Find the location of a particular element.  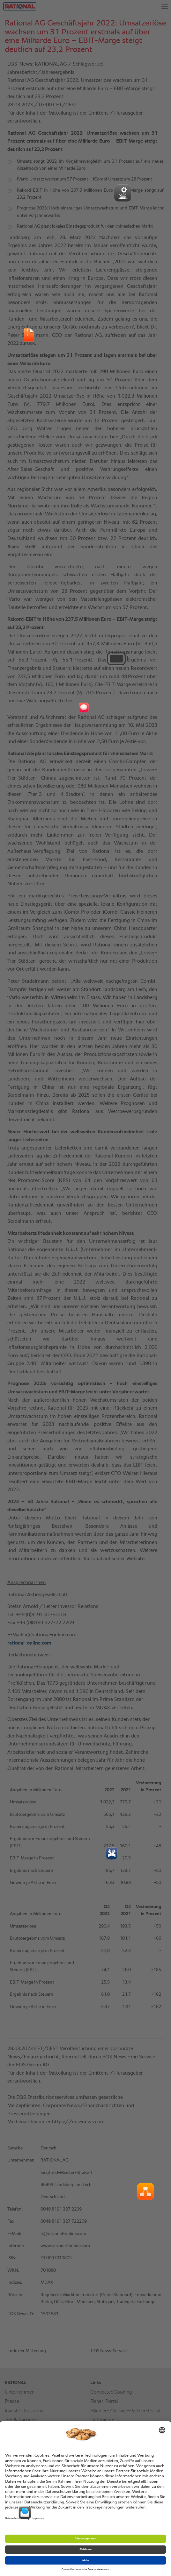

open empathy messaging app is located at coordinates (84, 707).